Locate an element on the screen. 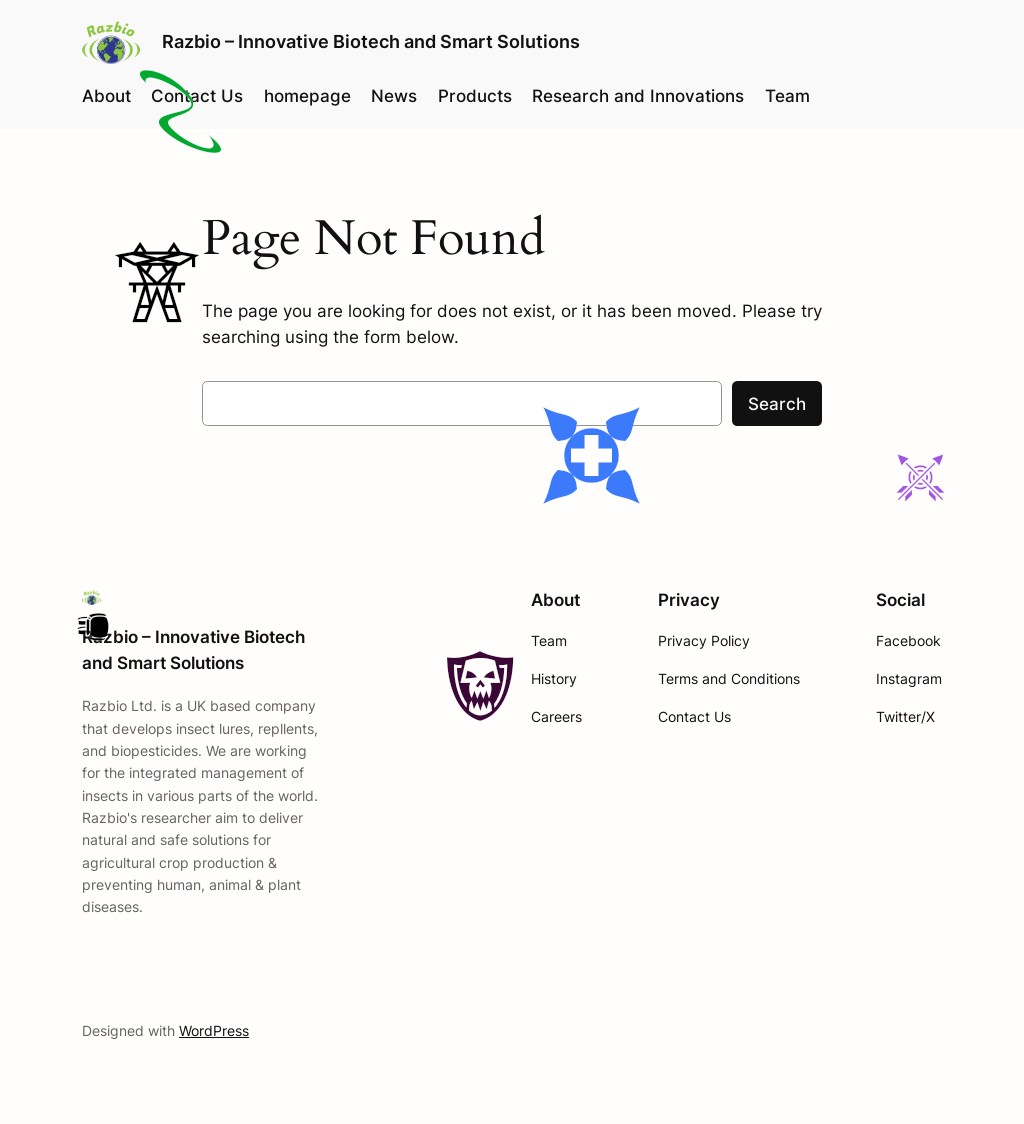 This screenshot has height=1124, width=1024. indicates power grid or electrical infrastructure is located at coordinates (157, 284).